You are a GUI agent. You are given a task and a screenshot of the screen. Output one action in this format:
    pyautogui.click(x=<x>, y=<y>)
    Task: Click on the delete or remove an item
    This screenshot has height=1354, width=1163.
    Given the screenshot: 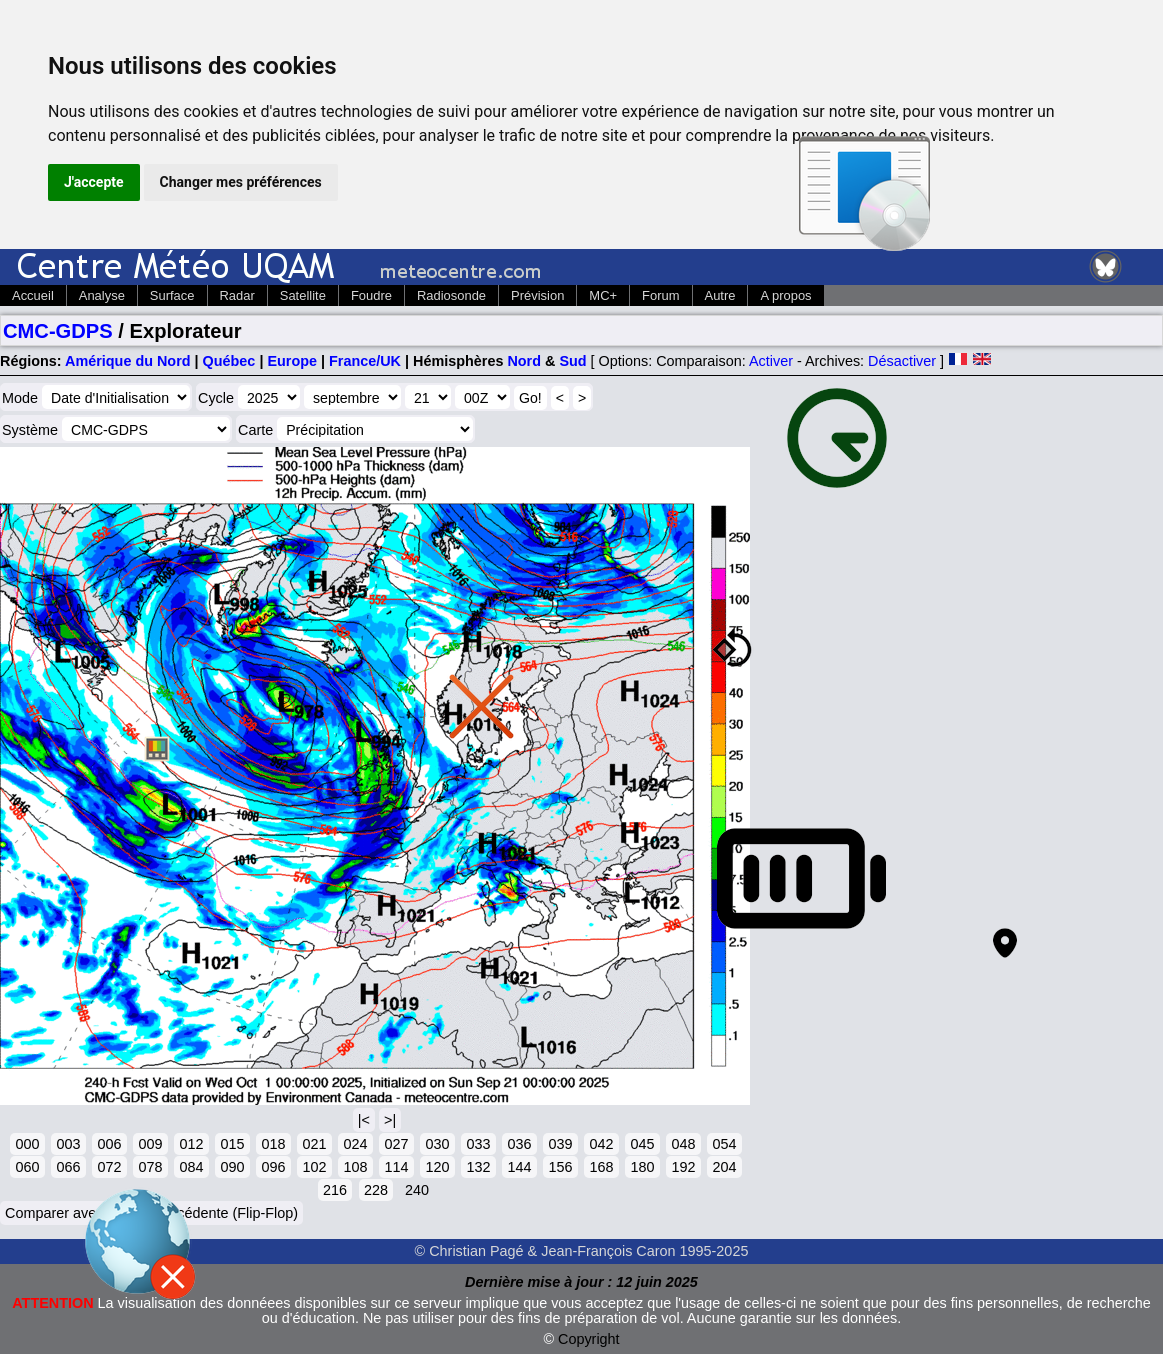 What is the action you would take?
    pyautogui.click(x=481, y=706)
    